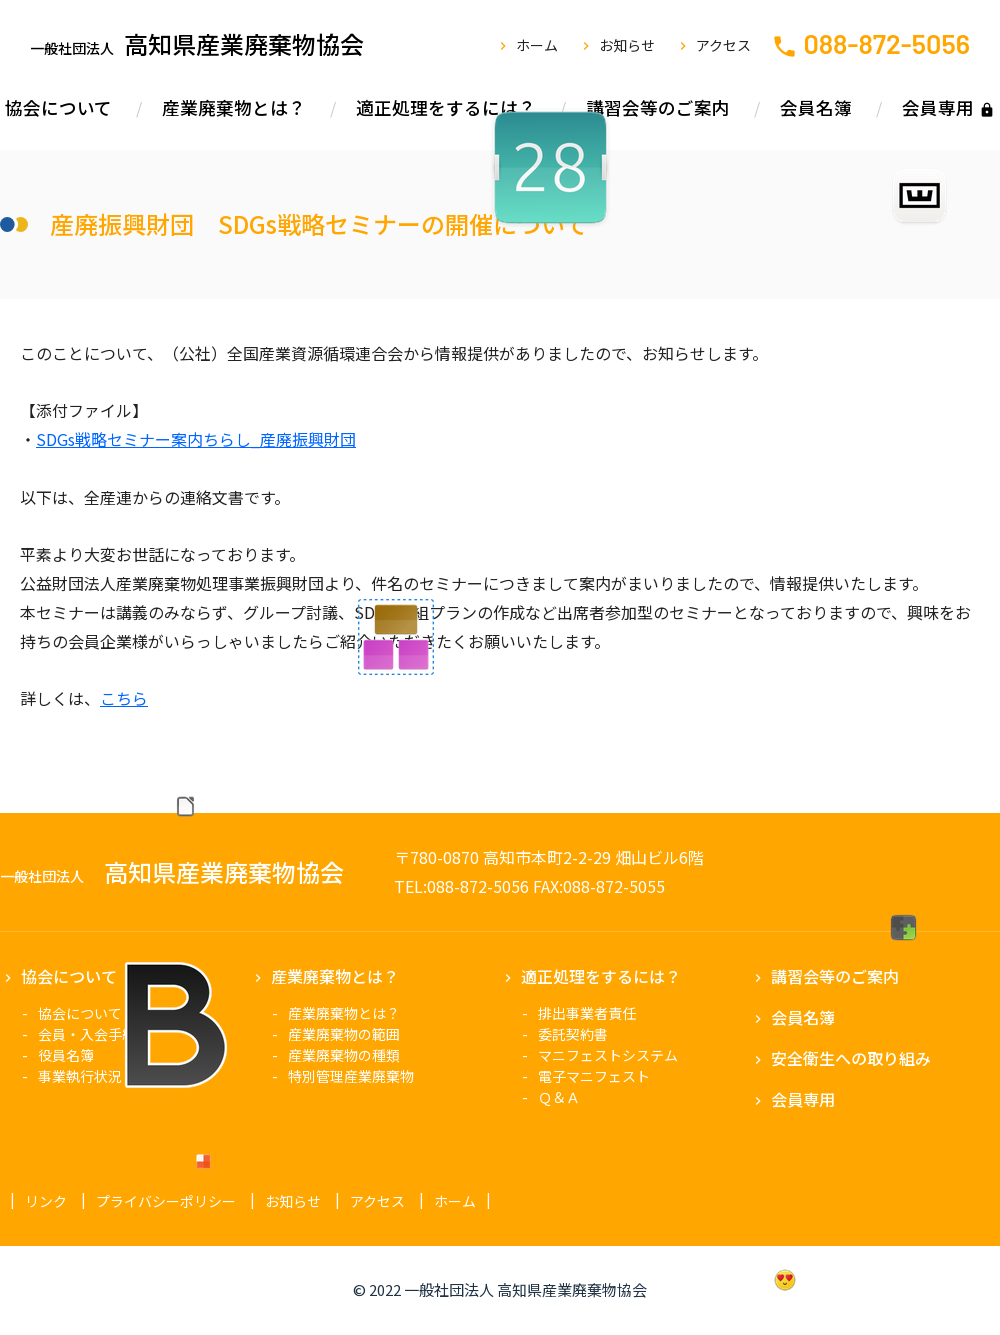  What do you see at coordinates (550, 167) in the screenshot?
I see `open the calendar app` at bounding box center [550, 167].